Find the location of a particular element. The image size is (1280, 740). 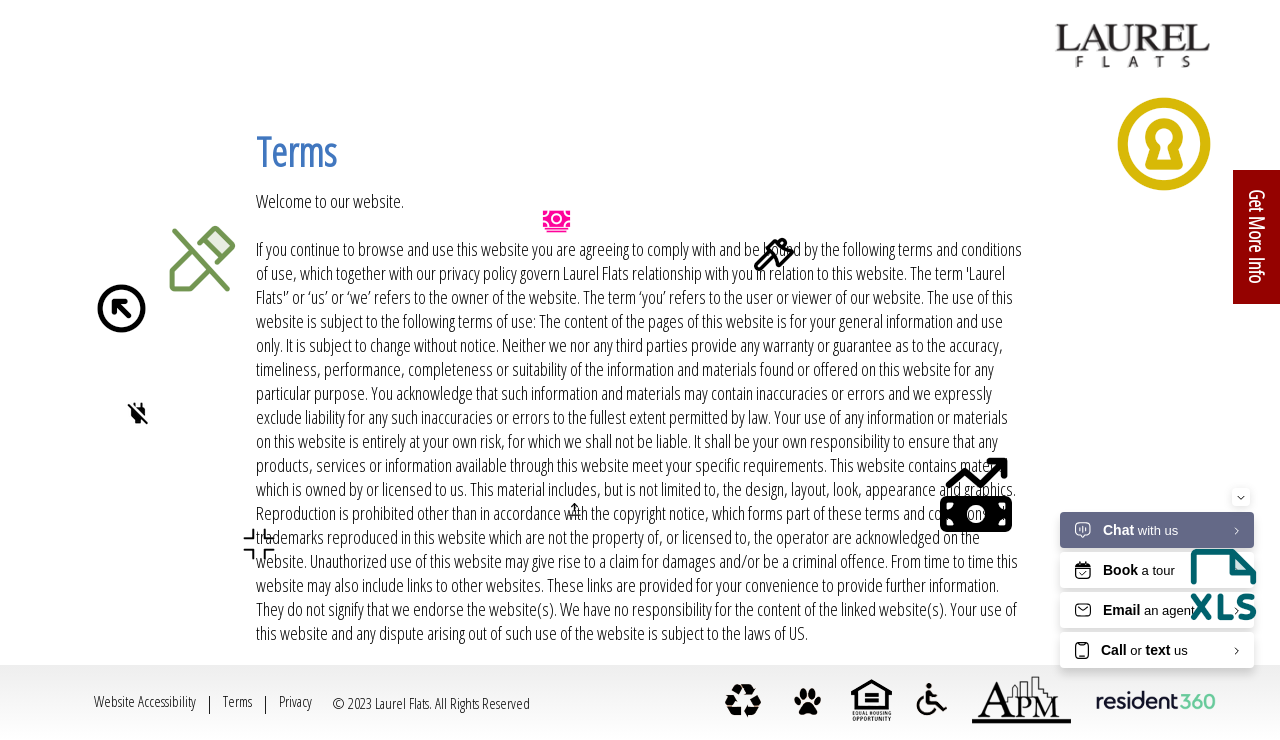

view your cash balance is located at coordinates (556, 221).